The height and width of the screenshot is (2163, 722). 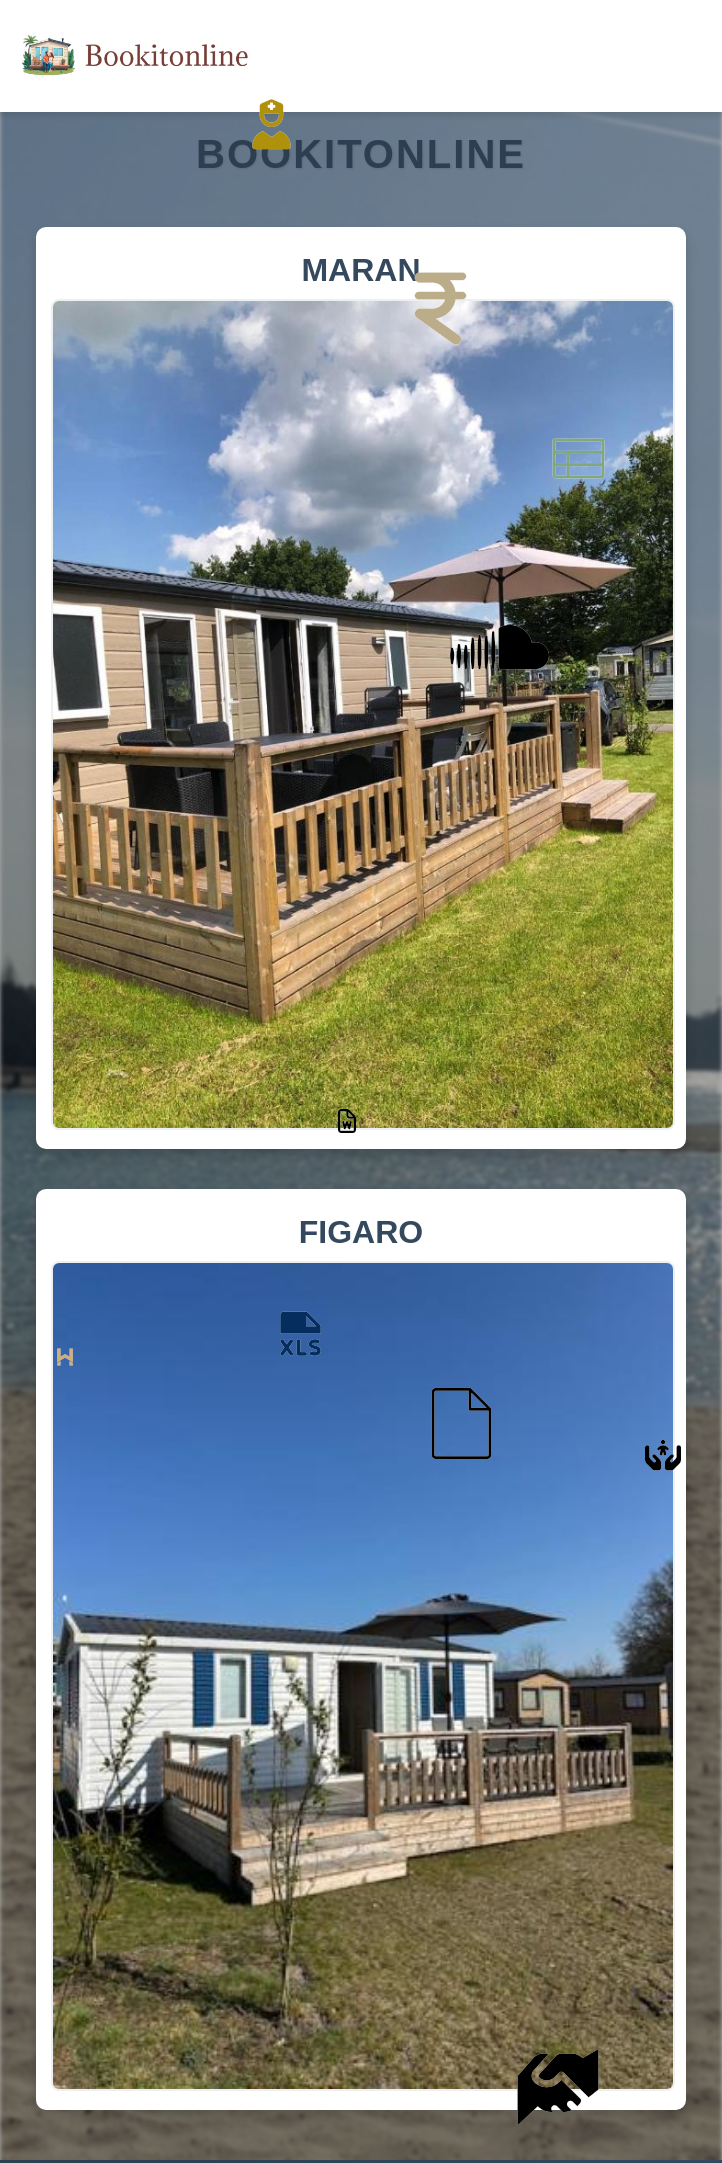 What do you see at coordinates (440, 308) in the screenshot?
I see `view price in indian rupees` at bounding box center [440, 308].